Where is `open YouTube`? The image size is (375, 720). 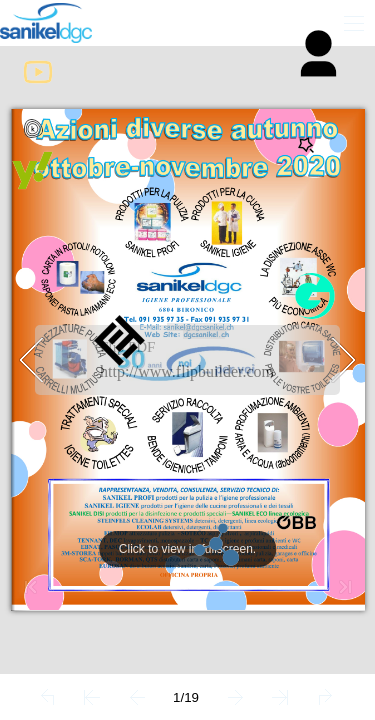 open YouTube is located at coordinates (38, 72).